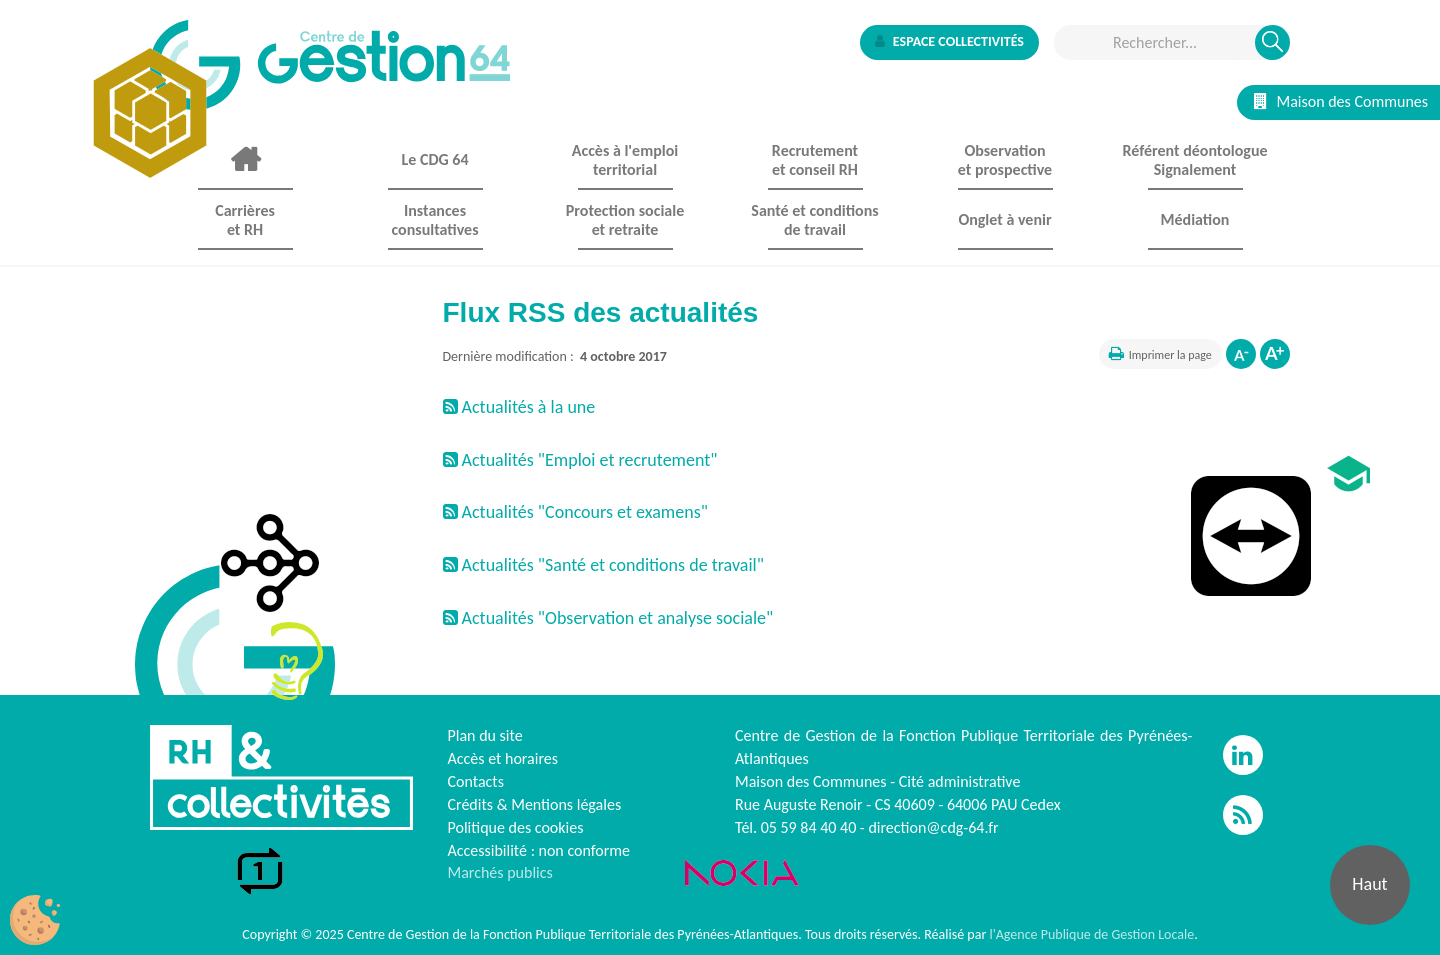 This screenshot has height=955, width=1440. Describe the element at coordinates (270, 563) in the screenshot. I see `ray distributed computing framework logo` at that location.